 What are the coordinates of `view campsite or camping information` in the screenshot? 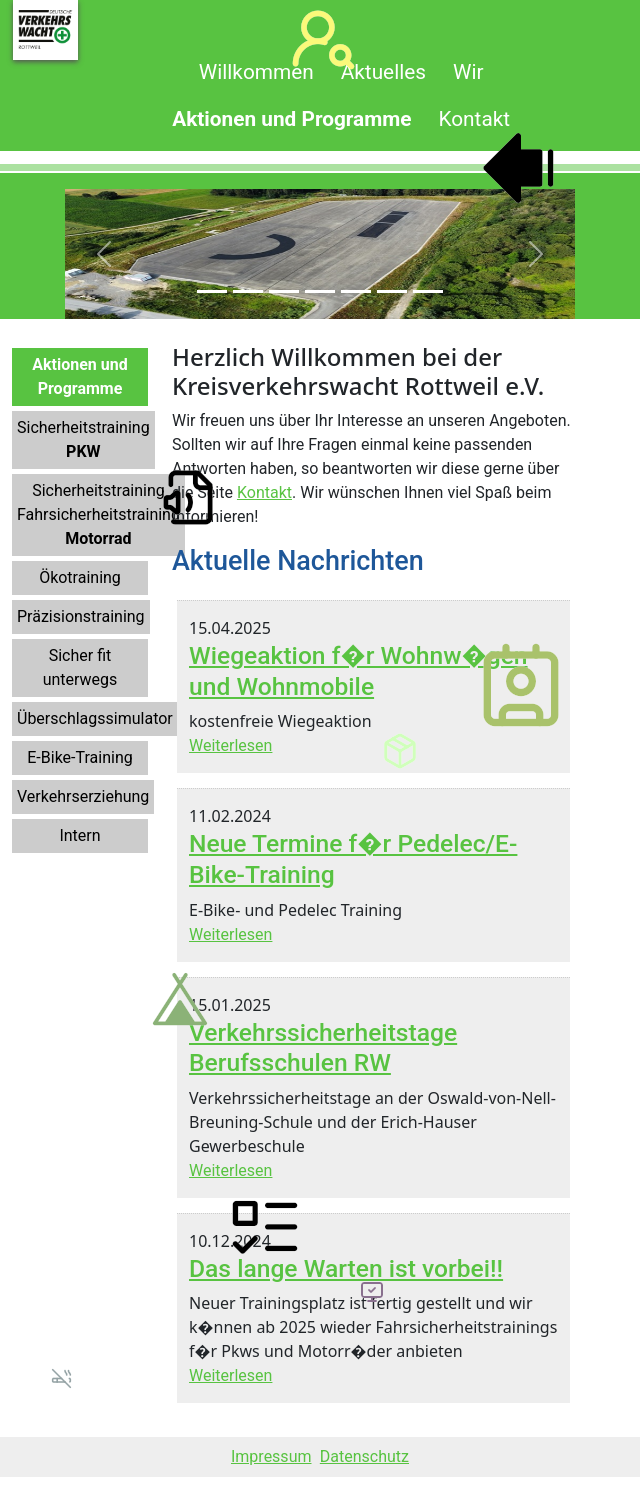 It's located at (180, 1002).